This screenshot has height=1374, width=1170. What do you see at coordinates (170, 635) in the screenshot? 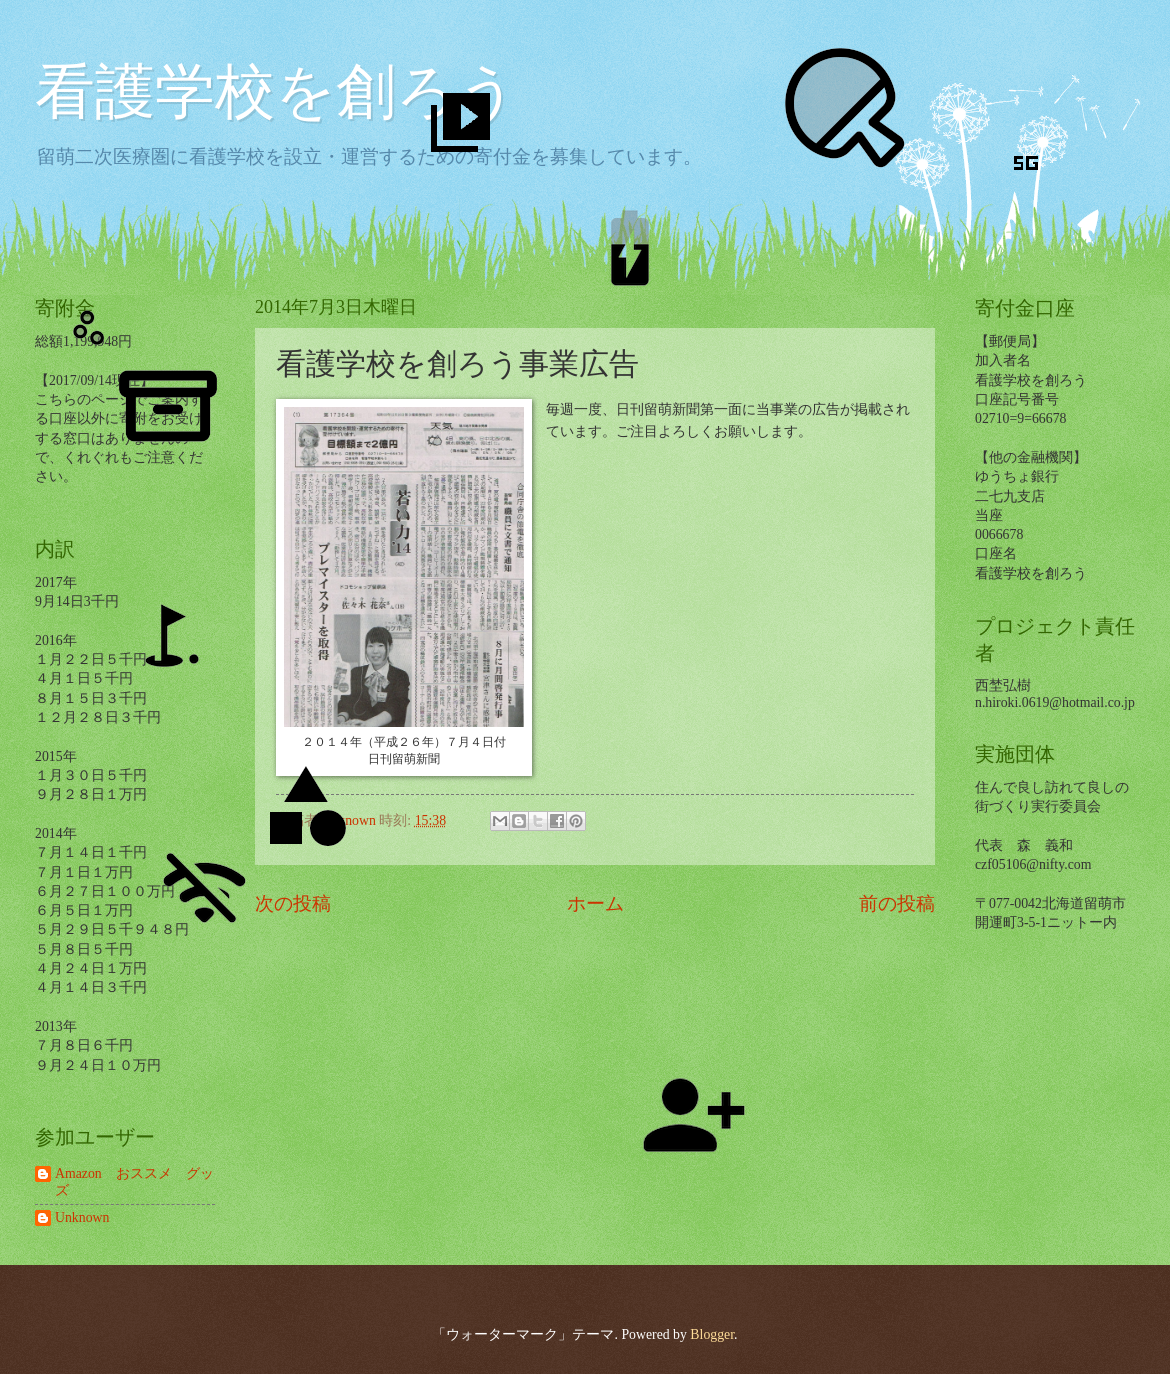
I see `view nearby golf courses` at bounding box center [170, 635].